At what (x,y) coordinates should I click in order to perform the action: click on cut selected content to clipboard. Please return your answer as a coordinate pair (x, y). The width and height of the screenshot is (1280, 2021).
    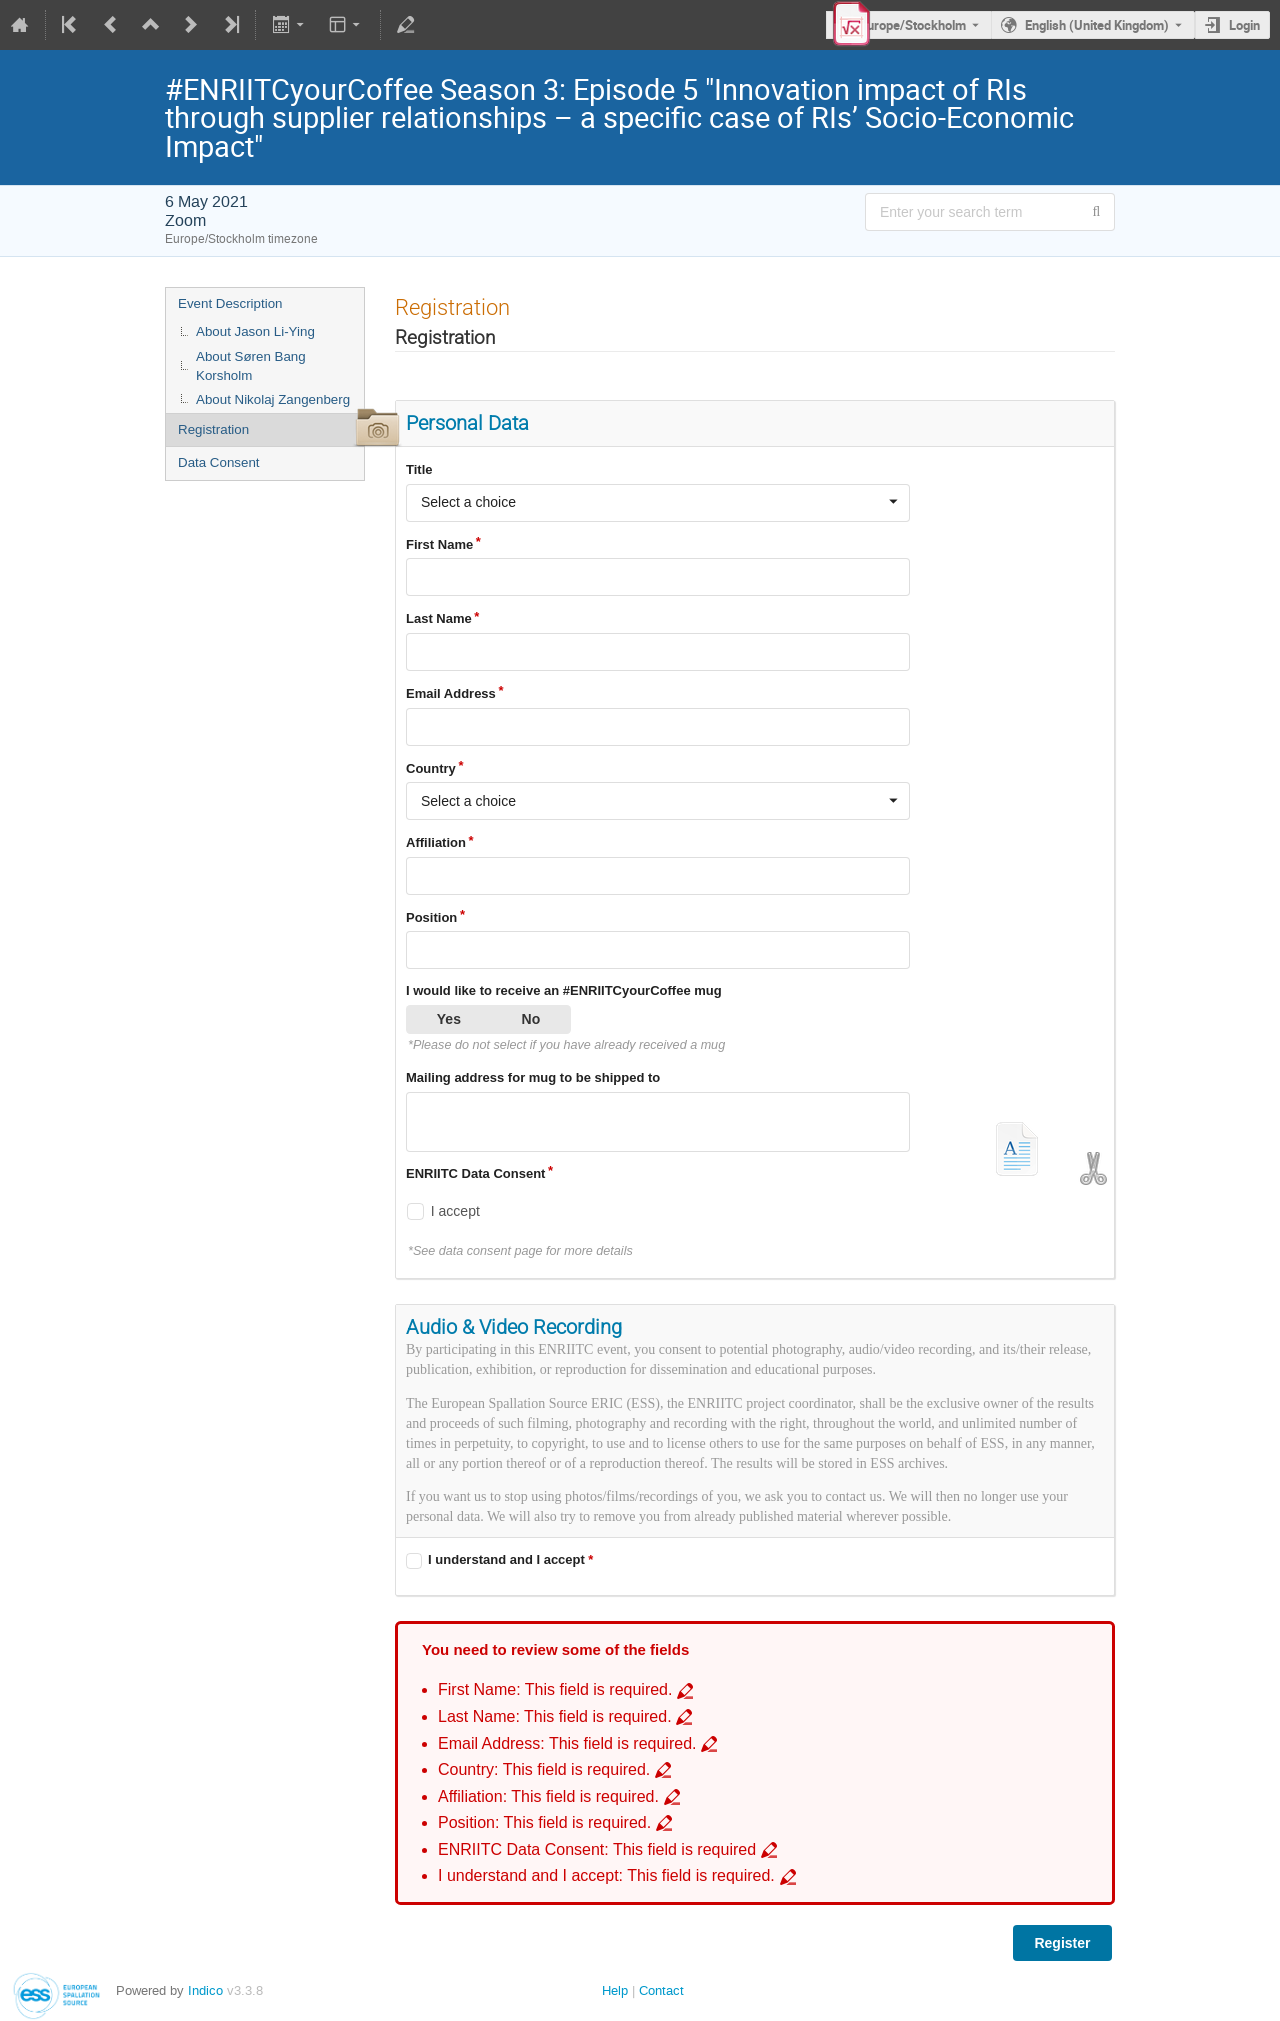
    Looking at the image, I should click on (1093, 1168).